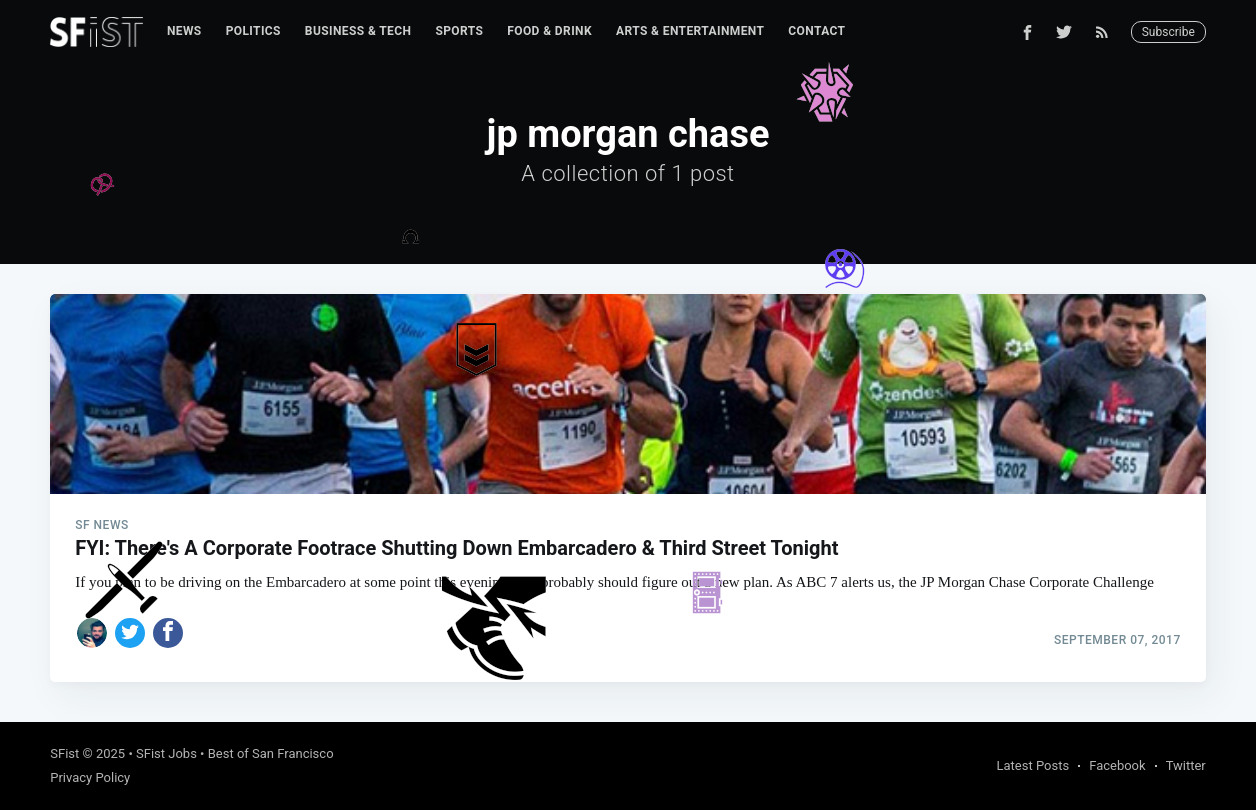 The height and width of the screenshot is (810, 1256). Describe the element at coordinates (827, 93) in the screenshot. I see `activate defensive ability or shield spell` at that location.